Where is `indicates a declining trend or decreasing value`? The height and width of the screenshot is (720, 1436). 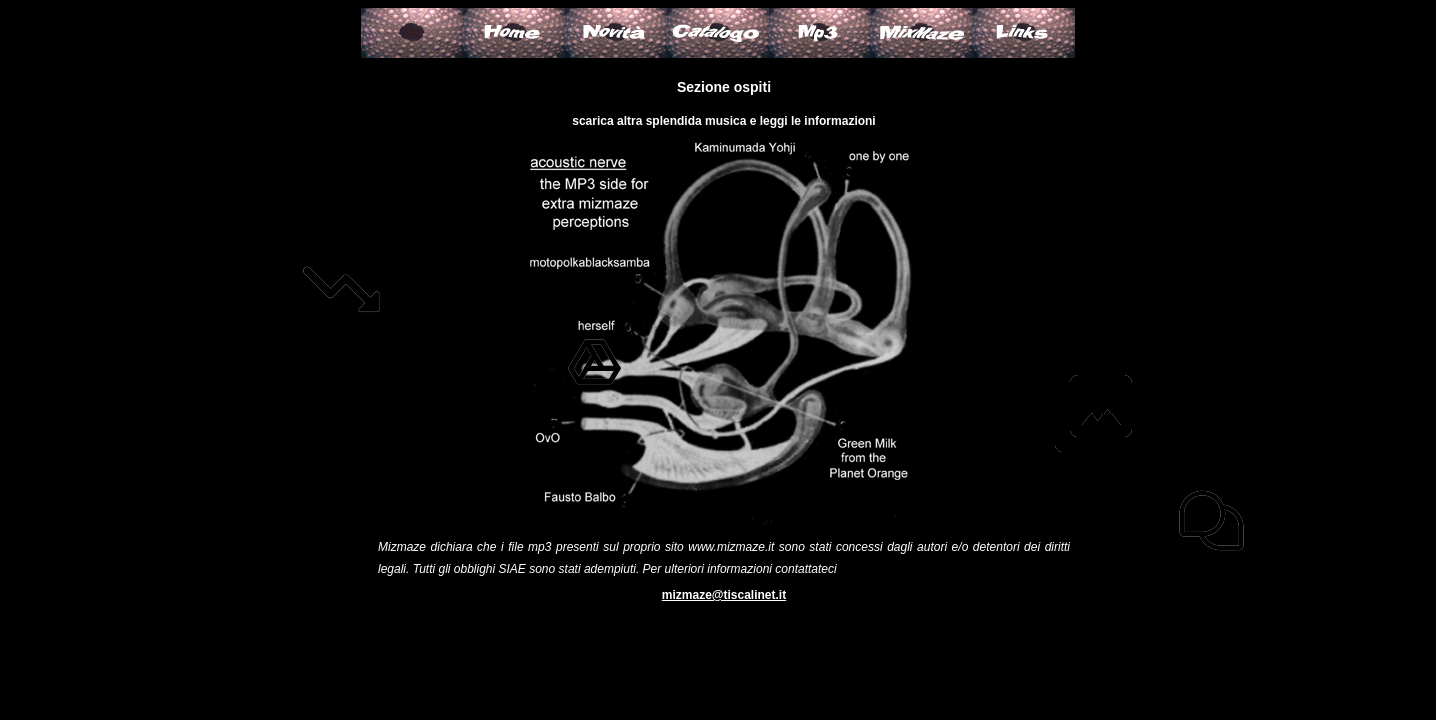
indicates a declining trend or decreasing value is located at coordinates (340, 288).